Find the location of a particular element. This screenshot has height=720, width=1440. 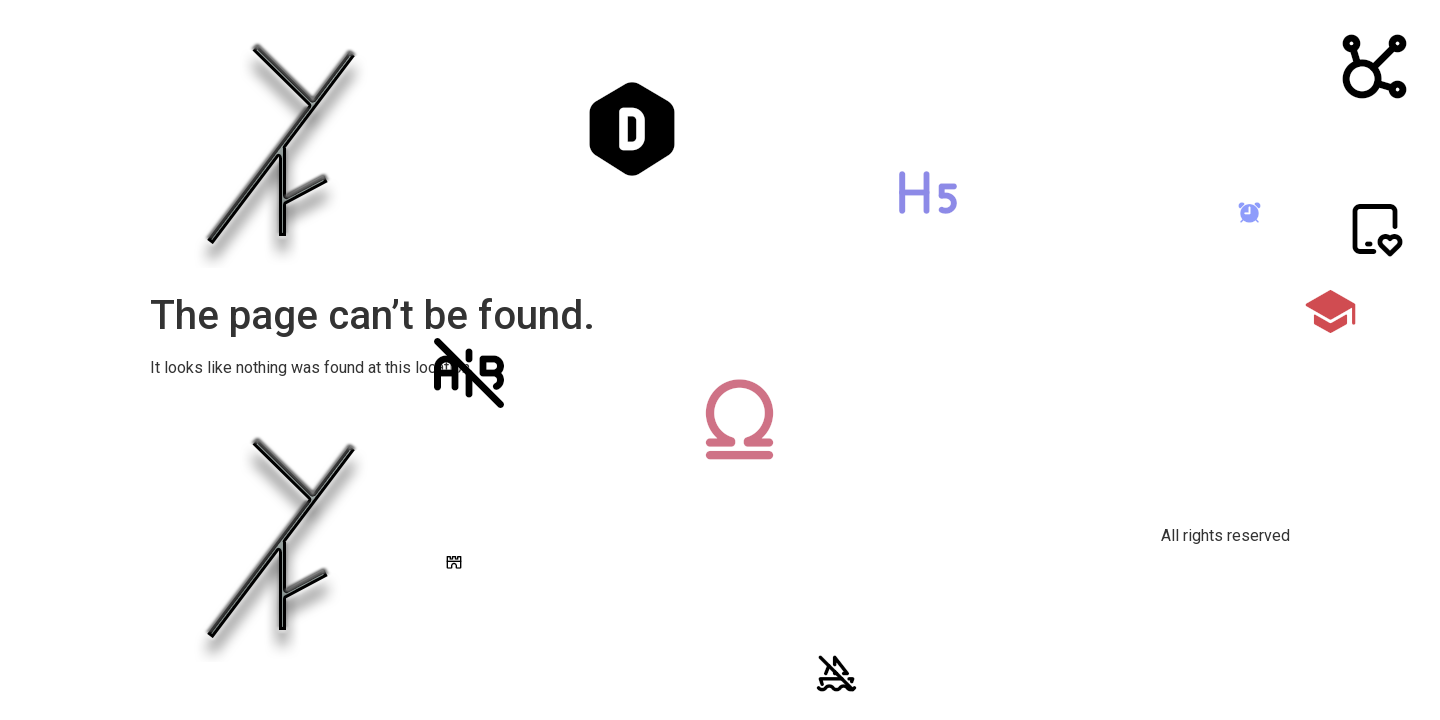

access education or learning features is located at coordinates (1330, 311).